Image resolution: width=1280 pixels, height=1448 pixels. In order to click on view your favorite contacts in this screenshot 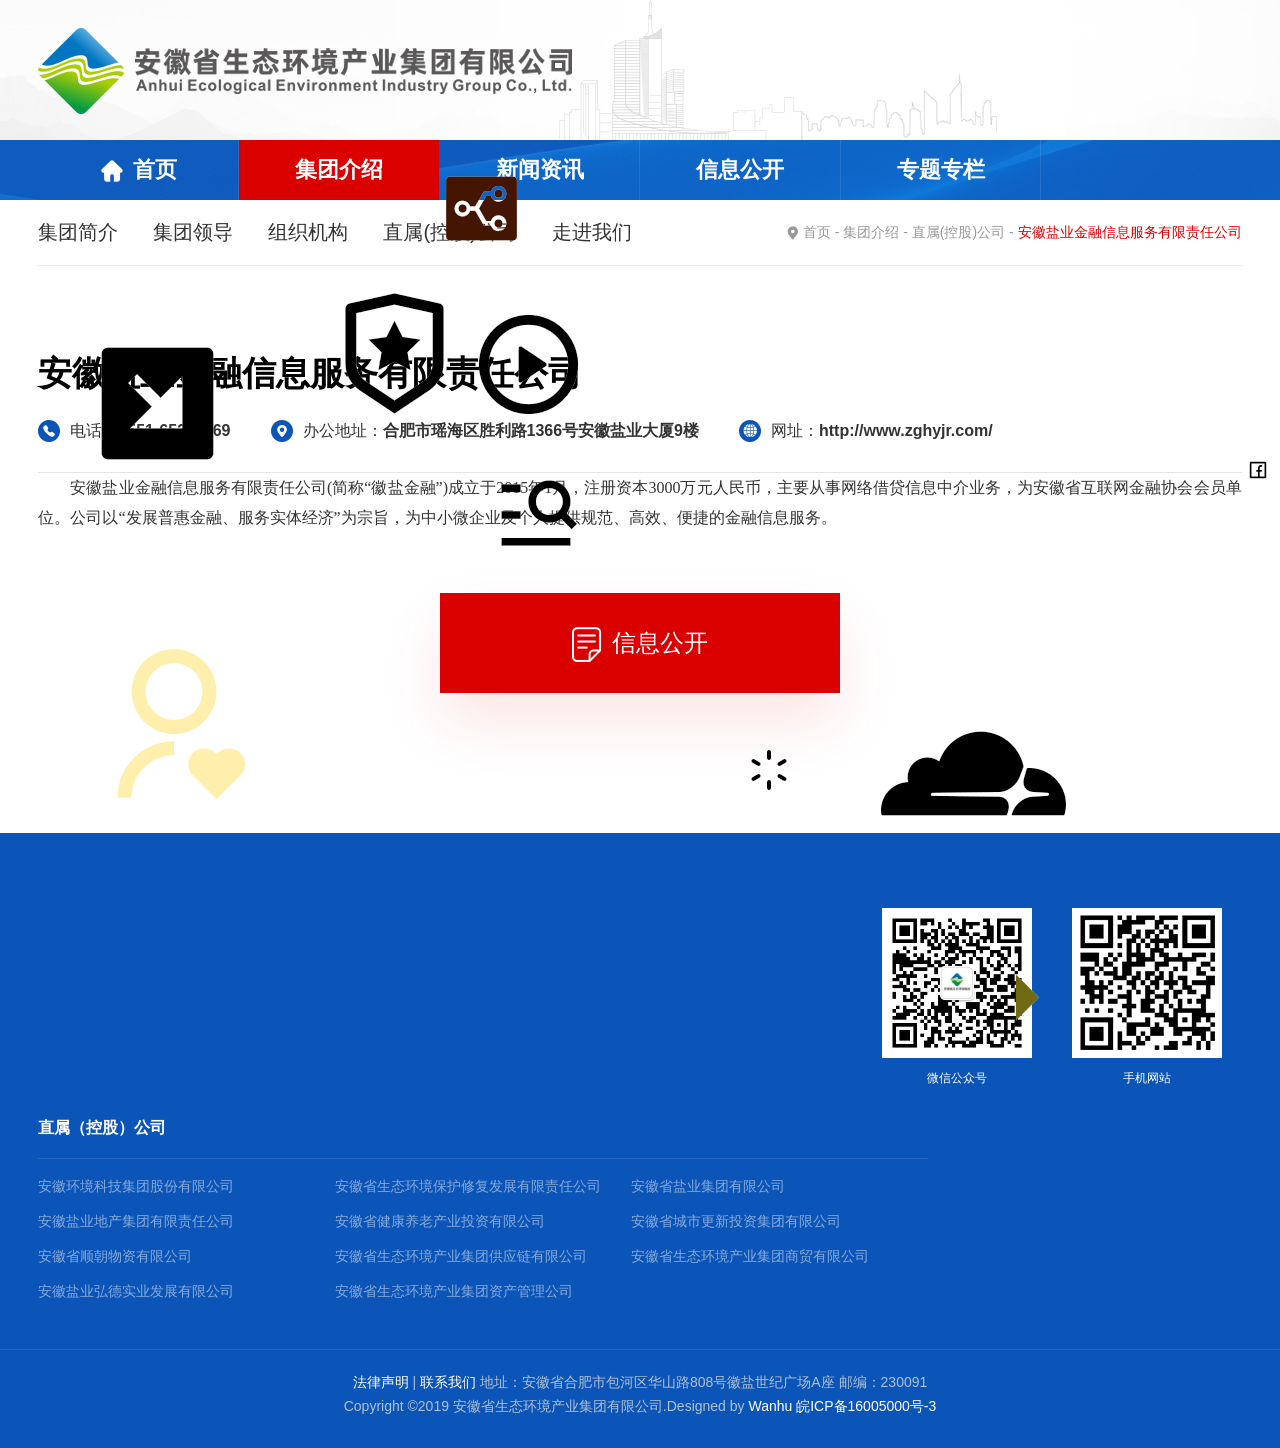, I will do `click(174, 727)`.